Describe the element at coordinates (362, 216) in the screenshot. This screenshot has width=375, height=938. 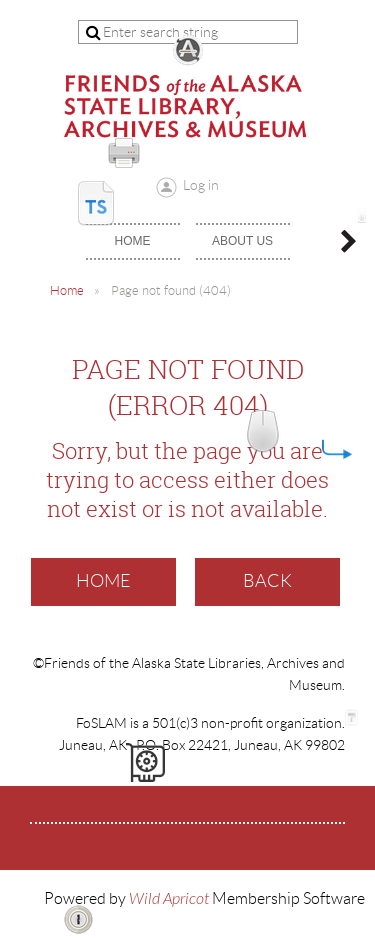
I see `connect or manage apple magic mouse via bluetooth` at that location.